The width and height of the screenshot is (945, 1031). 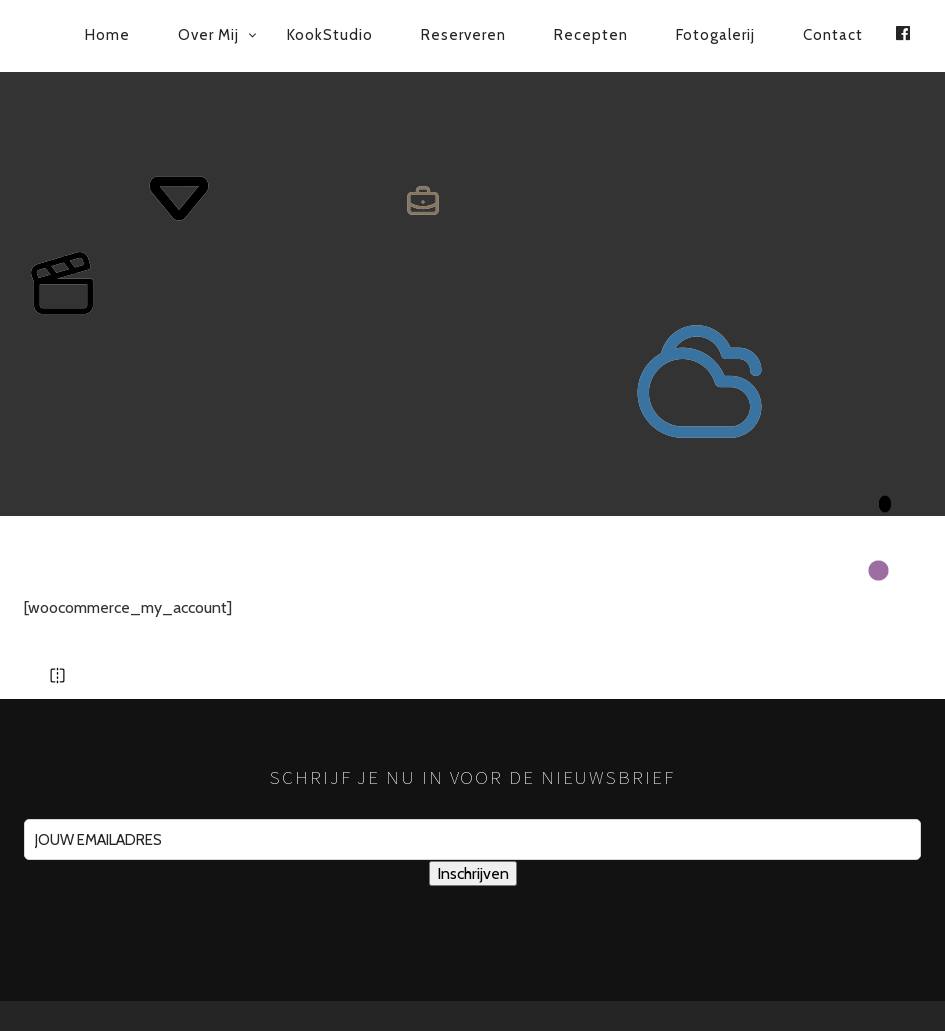 I want to click on access business or work-related features, so click(x=423, y=202).